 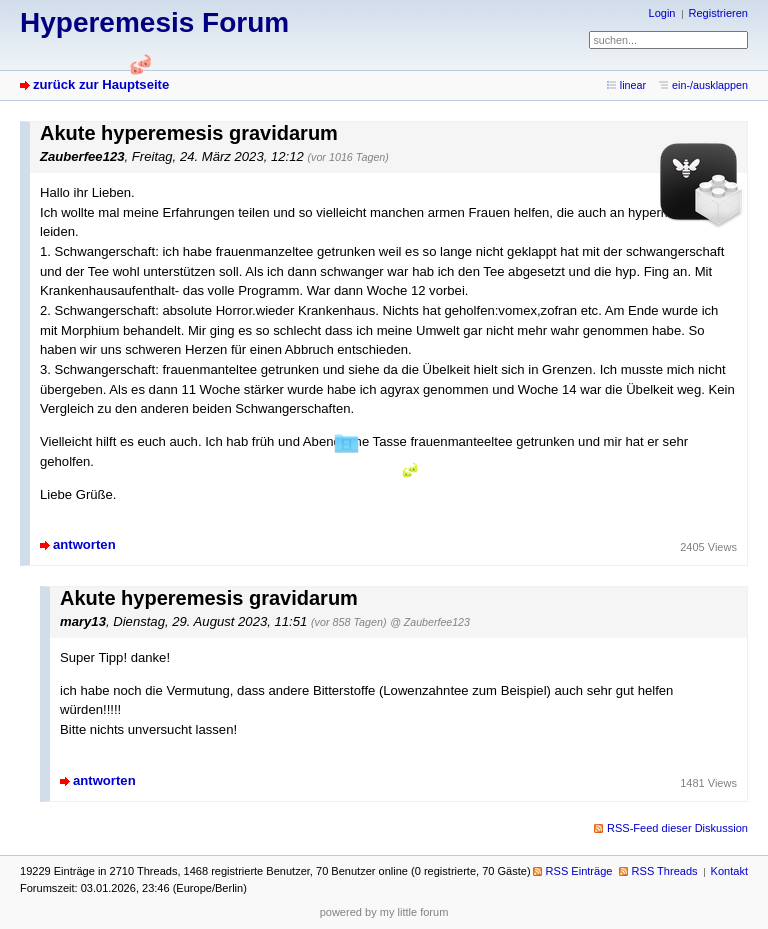 I want to click on open kandji extension manager, so click(x=698, y=181).